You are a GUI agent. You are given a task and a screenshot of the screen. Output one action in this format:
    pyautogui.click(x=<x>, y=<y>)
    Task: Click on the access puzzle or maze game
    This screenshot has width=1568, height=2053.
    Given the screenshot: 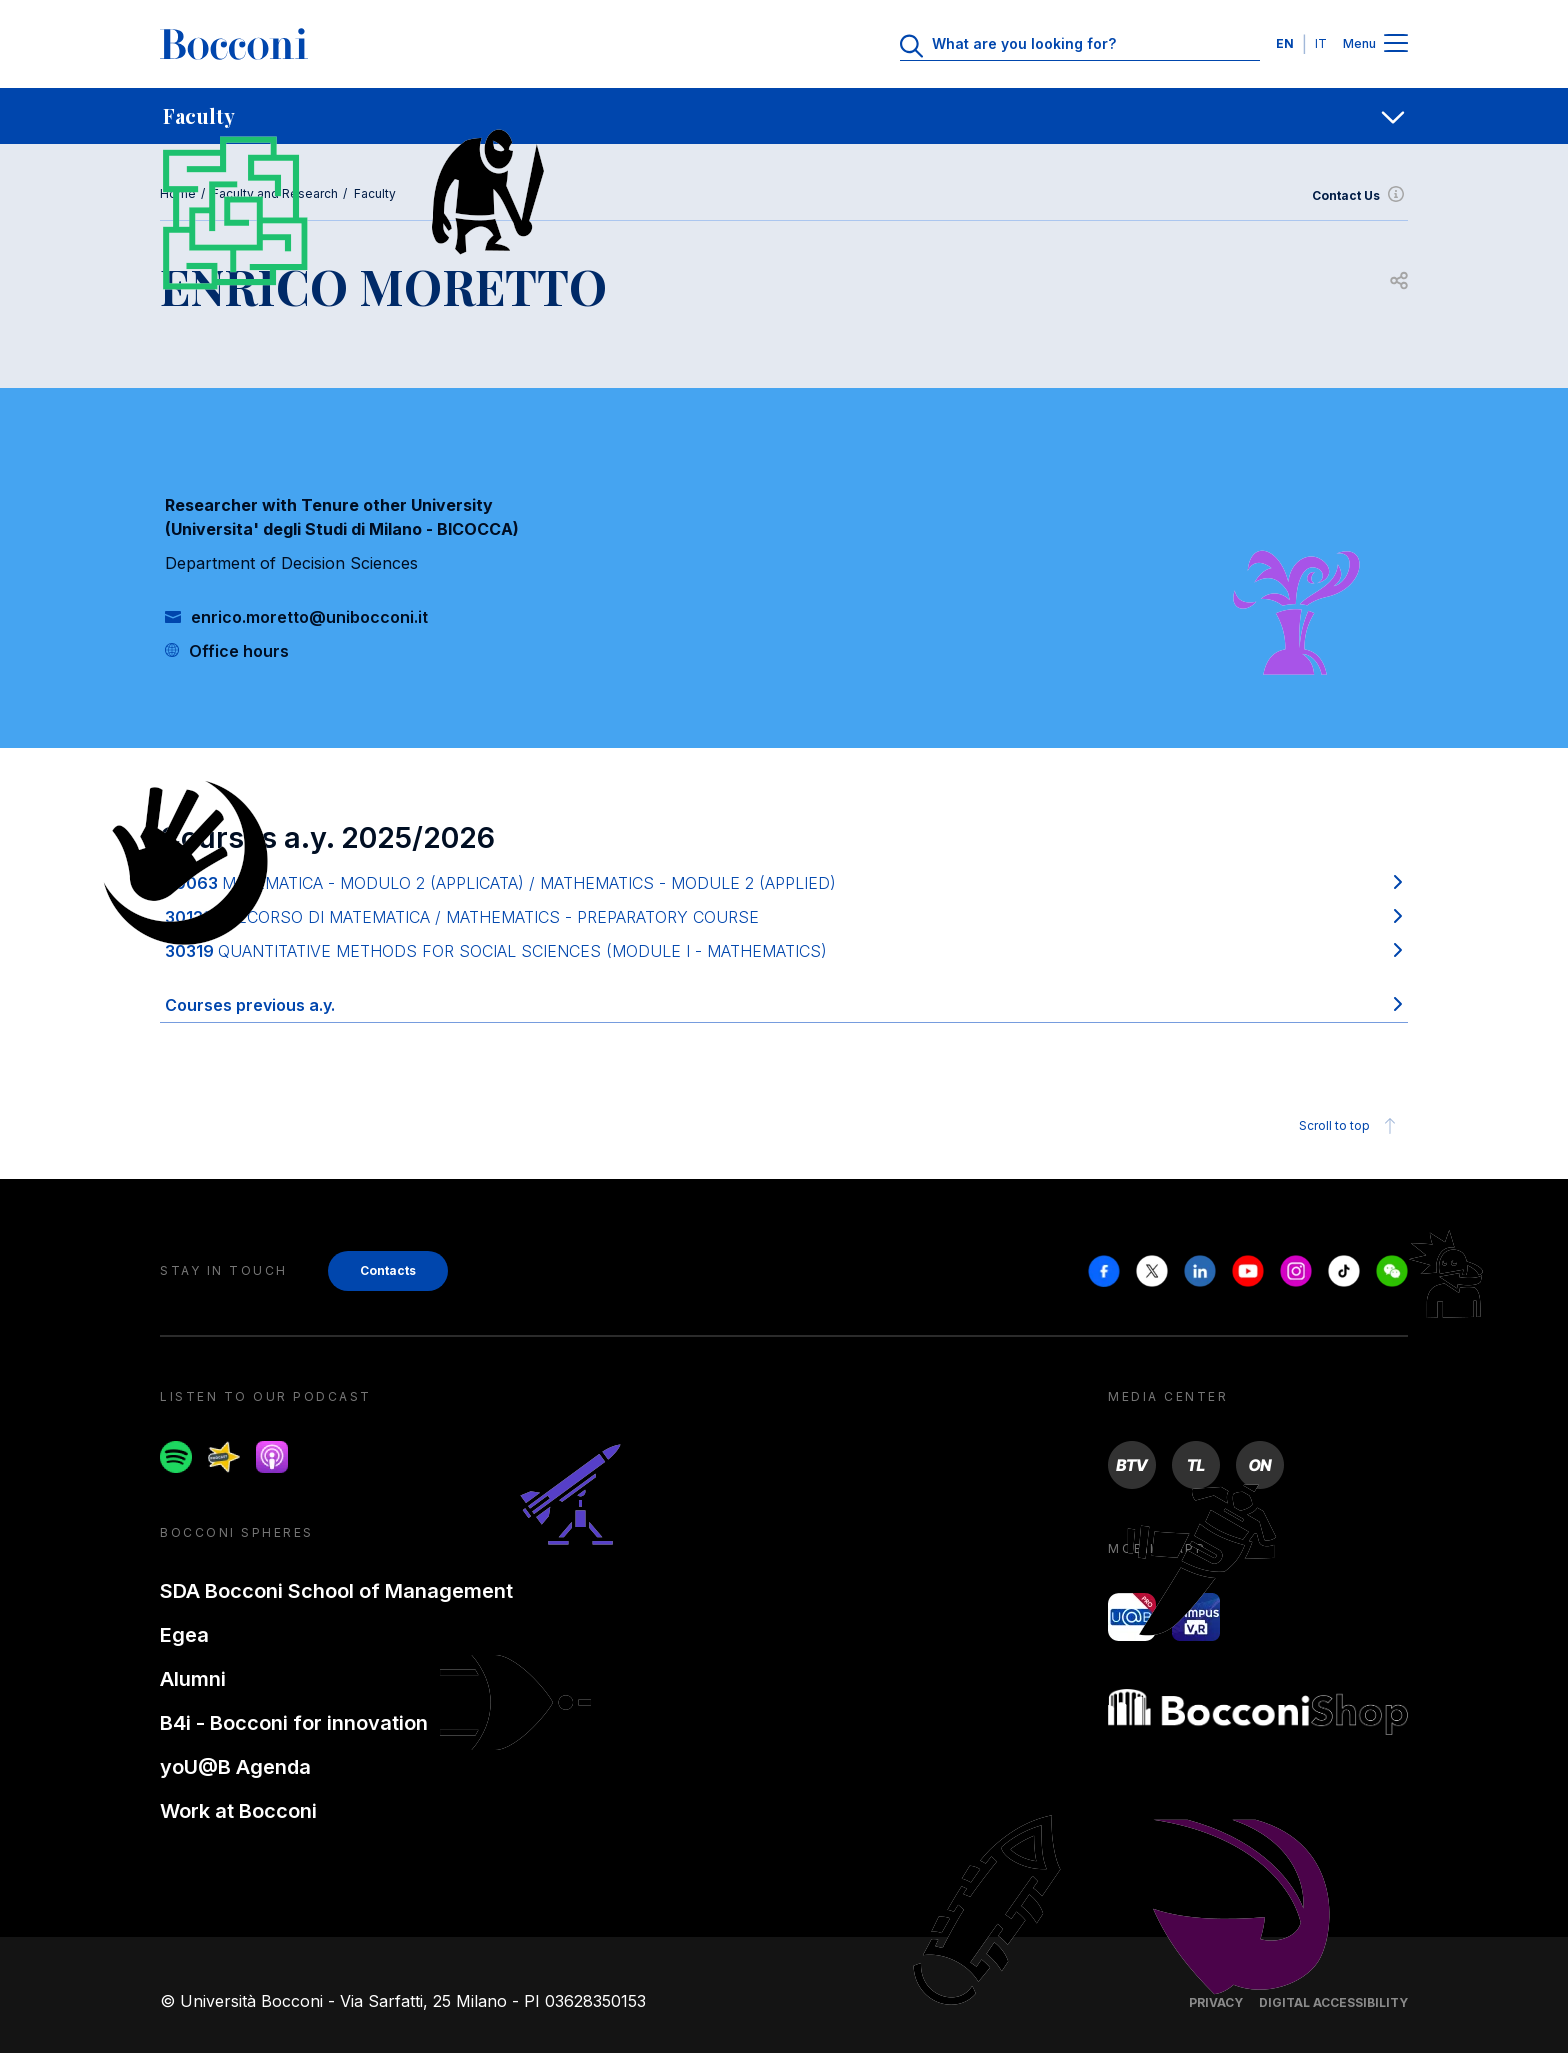 What is the action you would take?
    pyautogui.click(x=234, y=214)
    